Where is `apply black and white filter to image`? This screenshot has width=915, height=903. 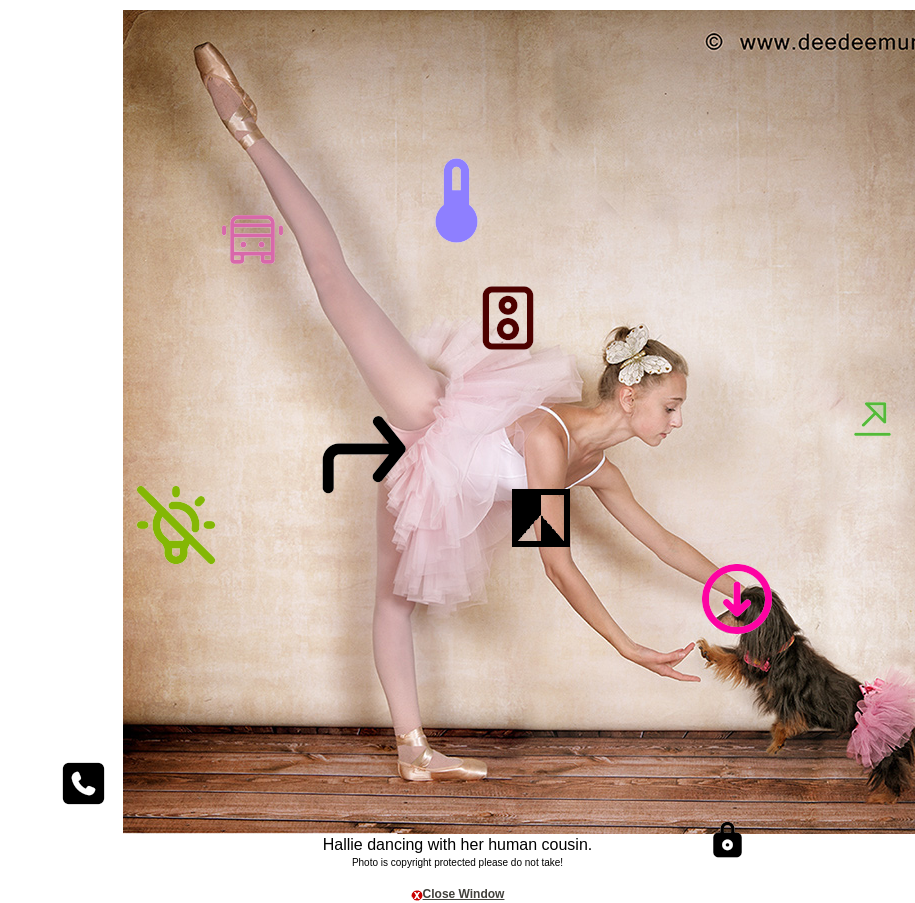
apply black and white filter to image is located at coordinates (541, 518).